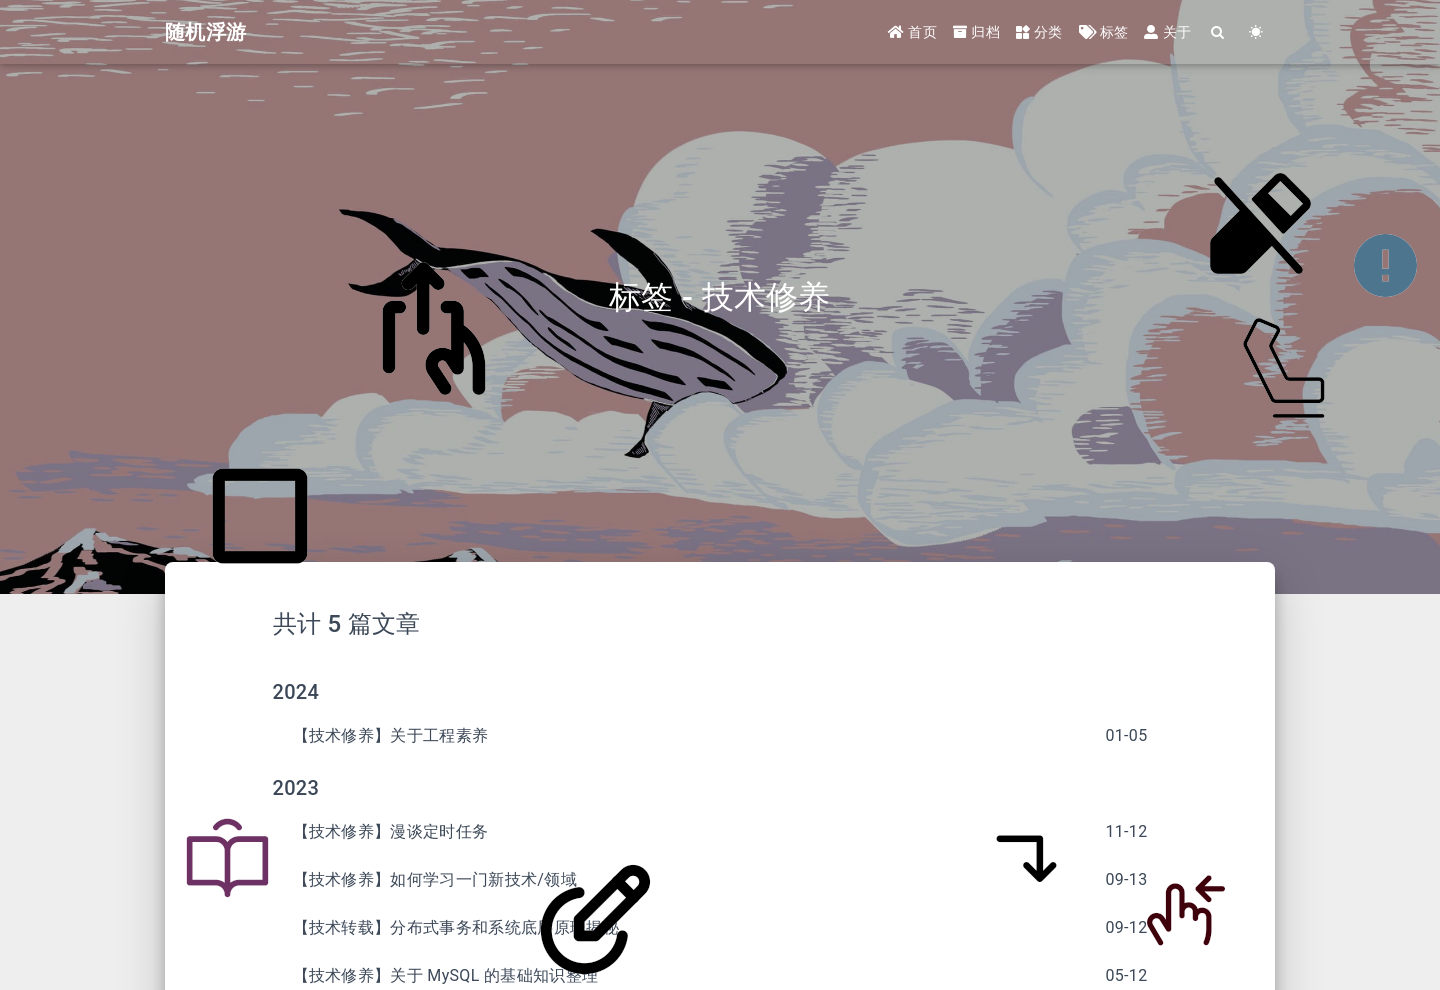  Describe the element at coordinates (1258, 225) in the screenshot. I see `editing is disabled or unavailable` at that location.